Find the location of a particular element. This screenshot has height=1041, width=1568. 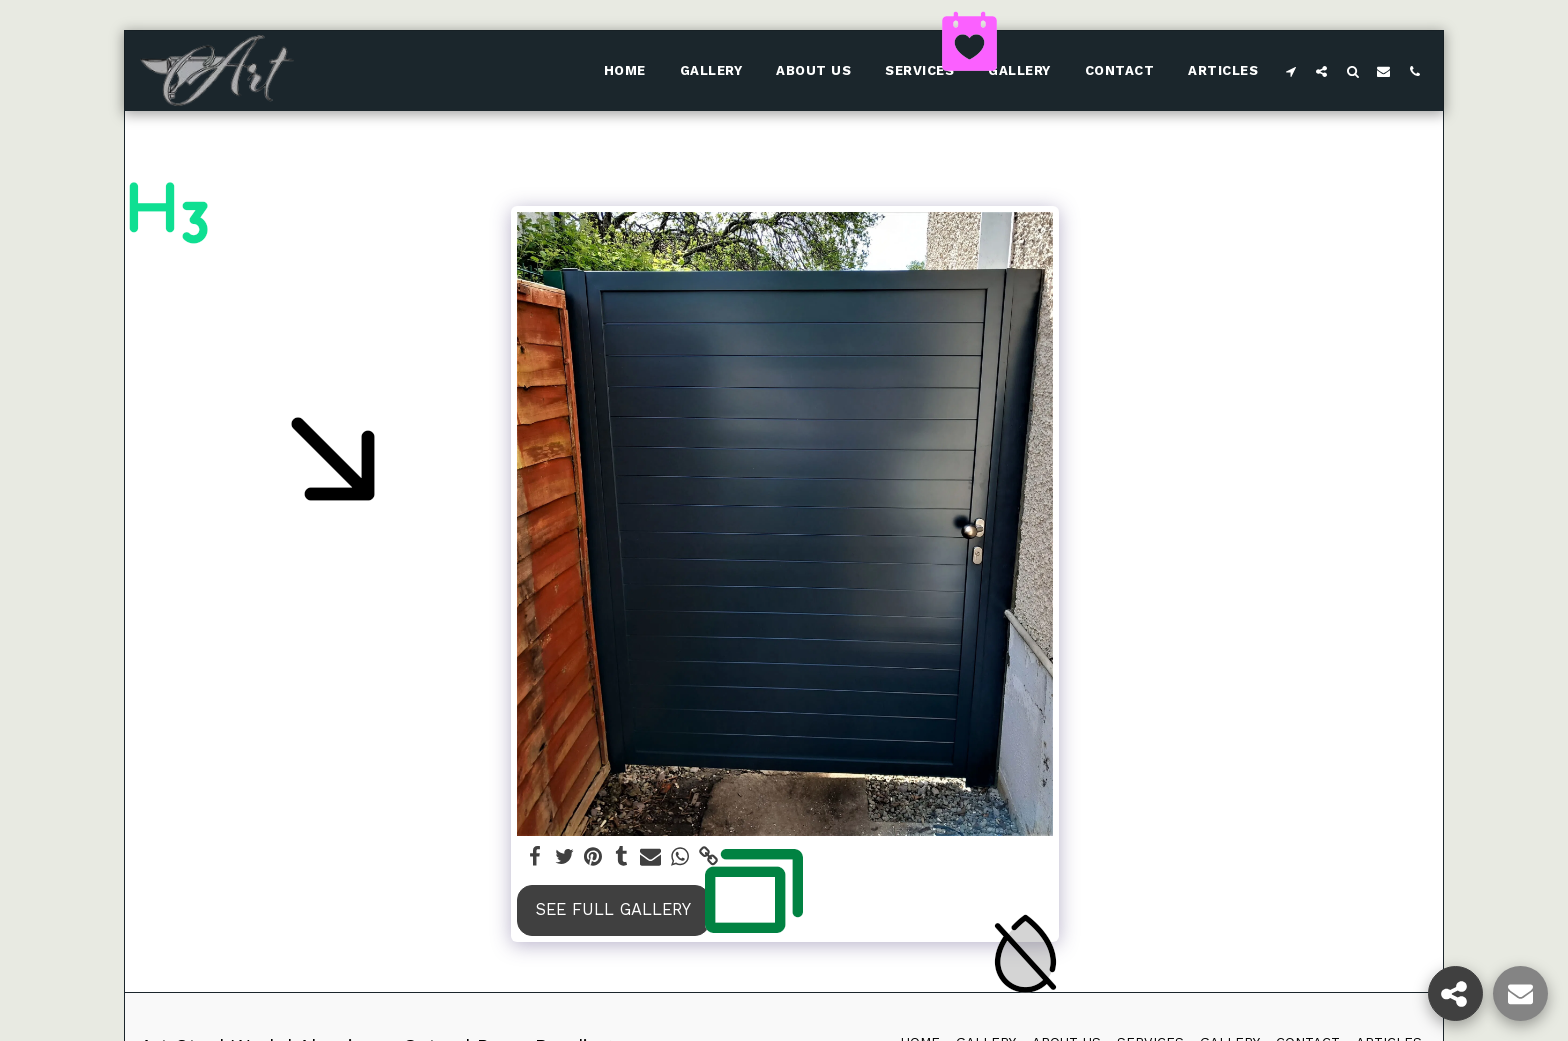

navigate to the next item diagonally is located at coordinates (333, 459).